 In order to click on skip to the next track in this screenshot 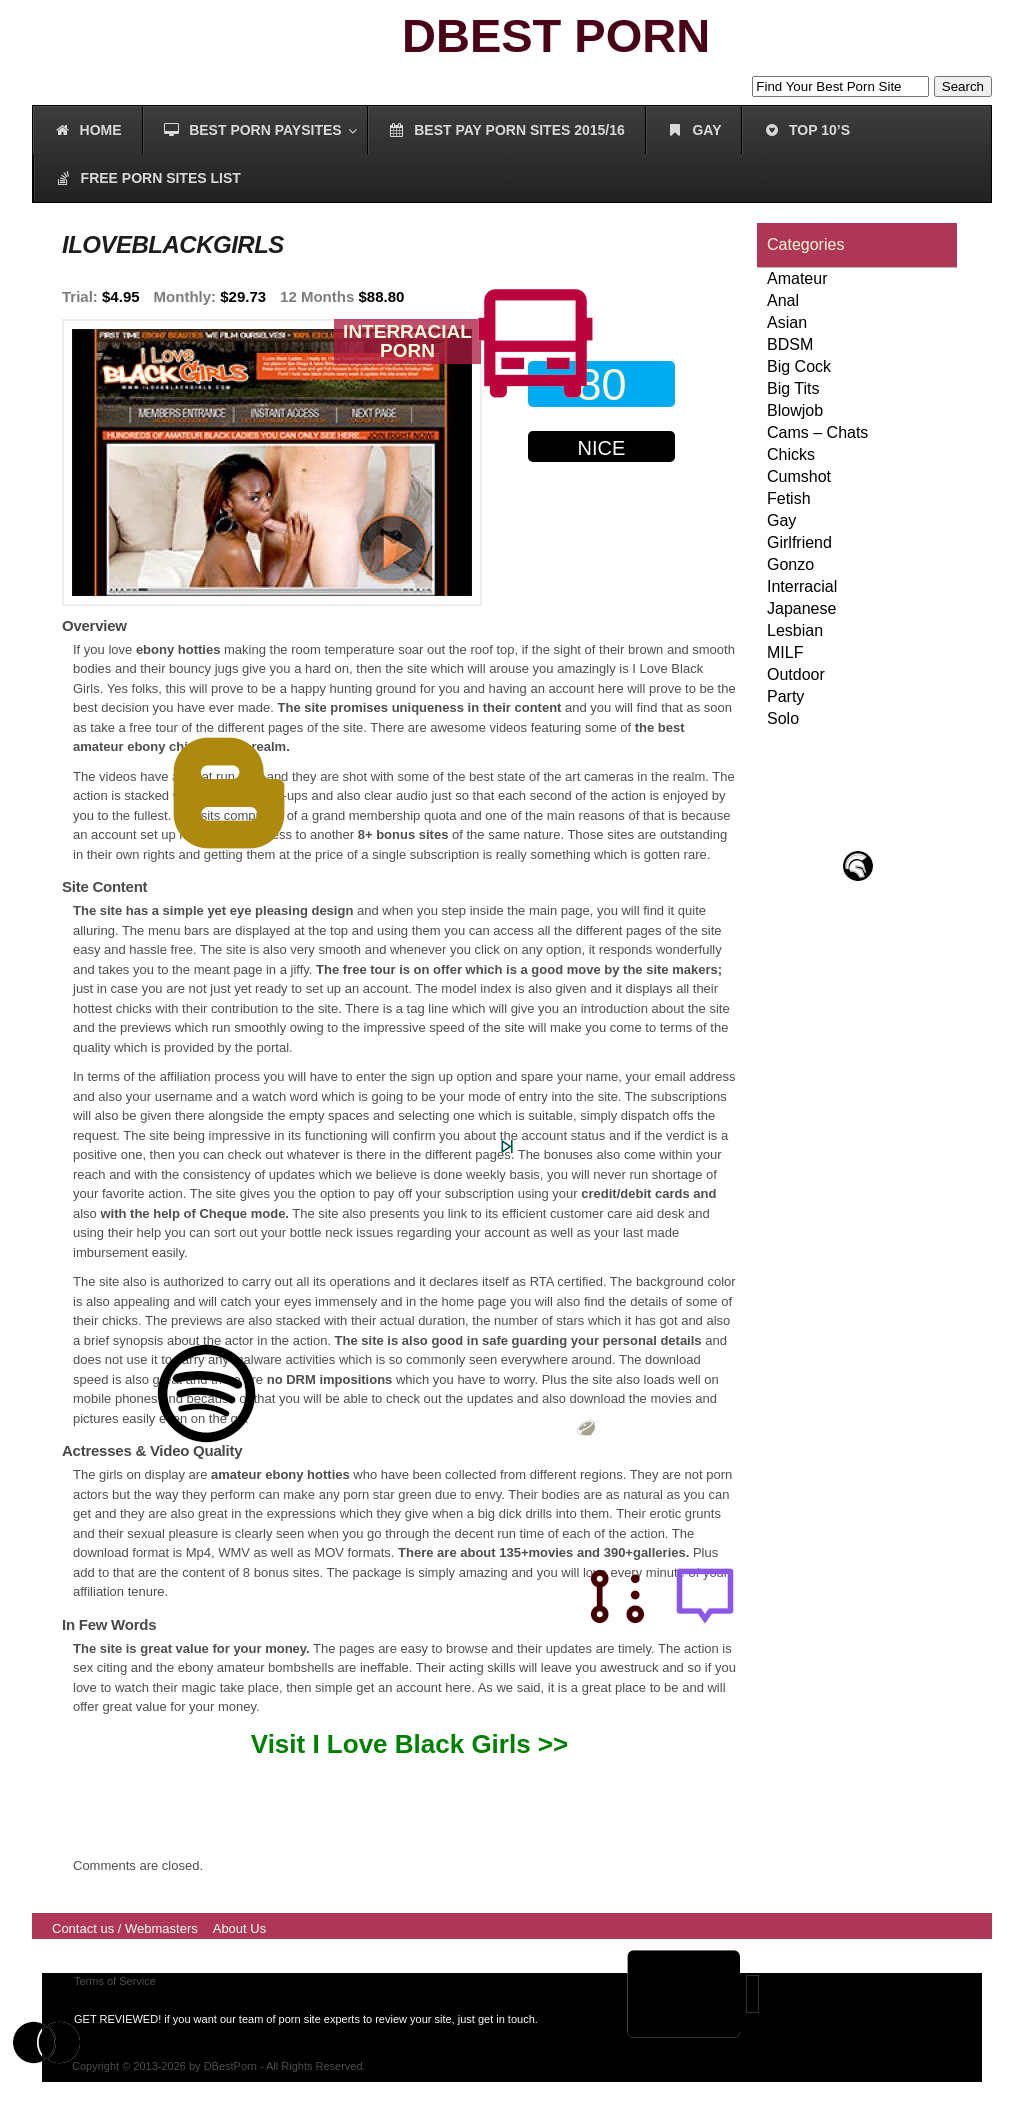, I will do `click(507, 1146)`.